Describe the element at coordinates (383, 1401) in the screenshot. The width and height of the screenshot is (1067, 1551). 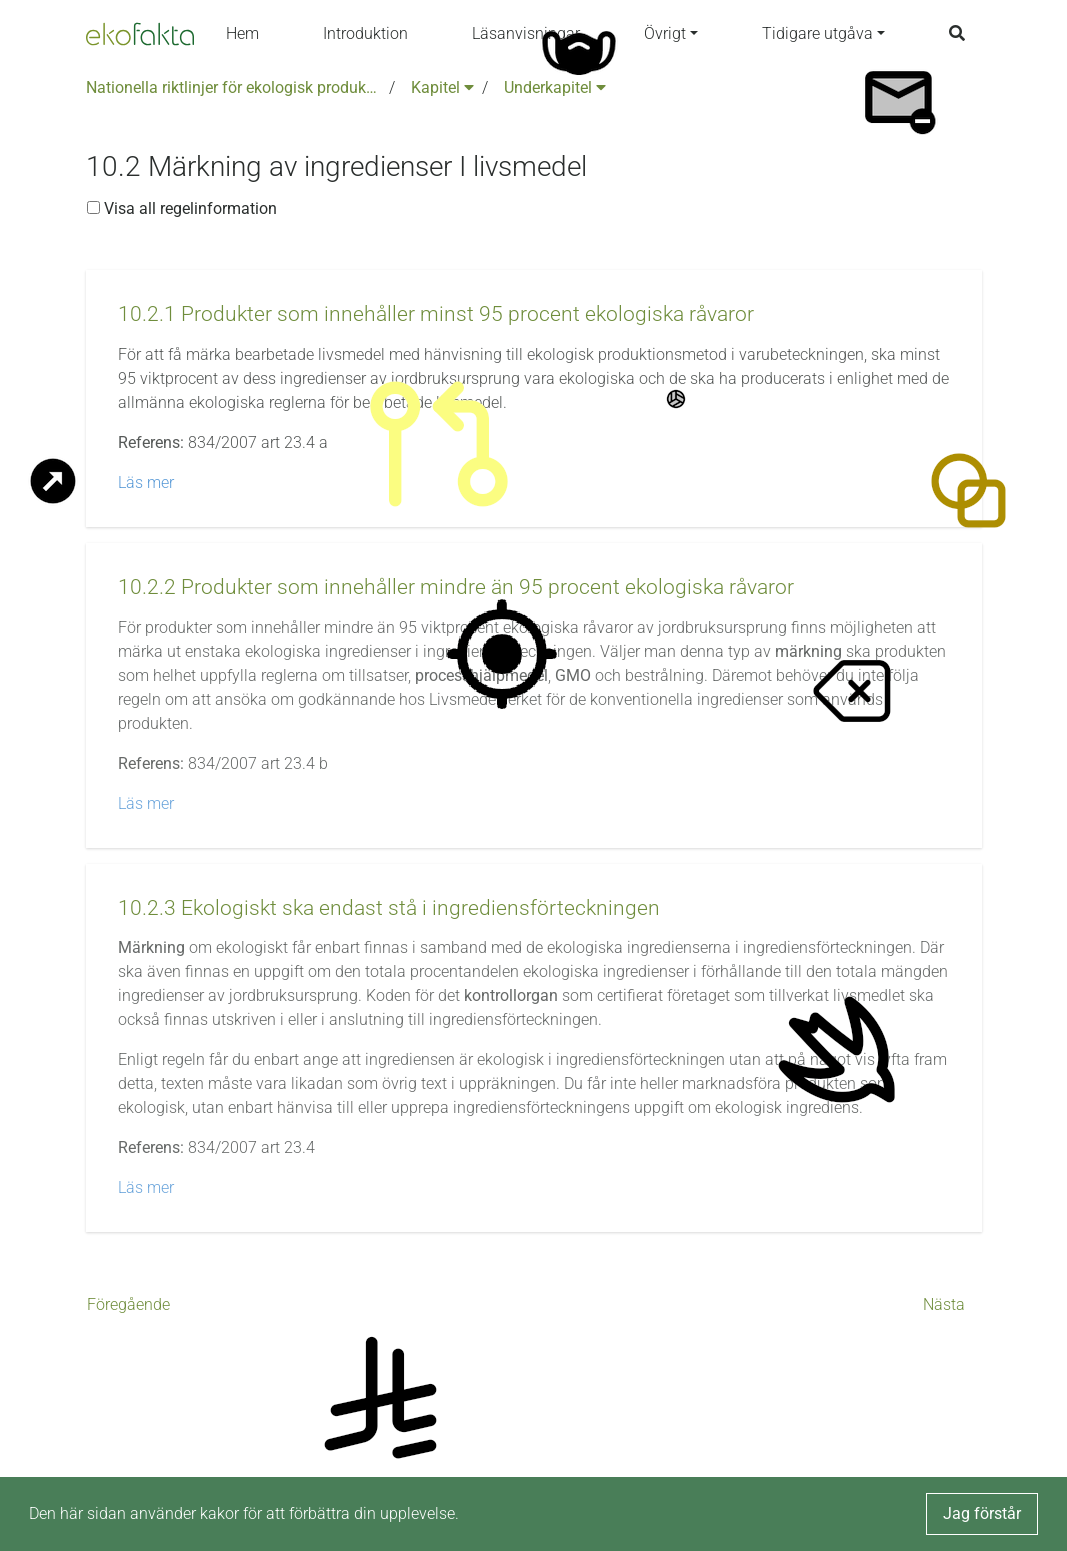
I see `indicates price or amount in Saudi riyals` at that location.